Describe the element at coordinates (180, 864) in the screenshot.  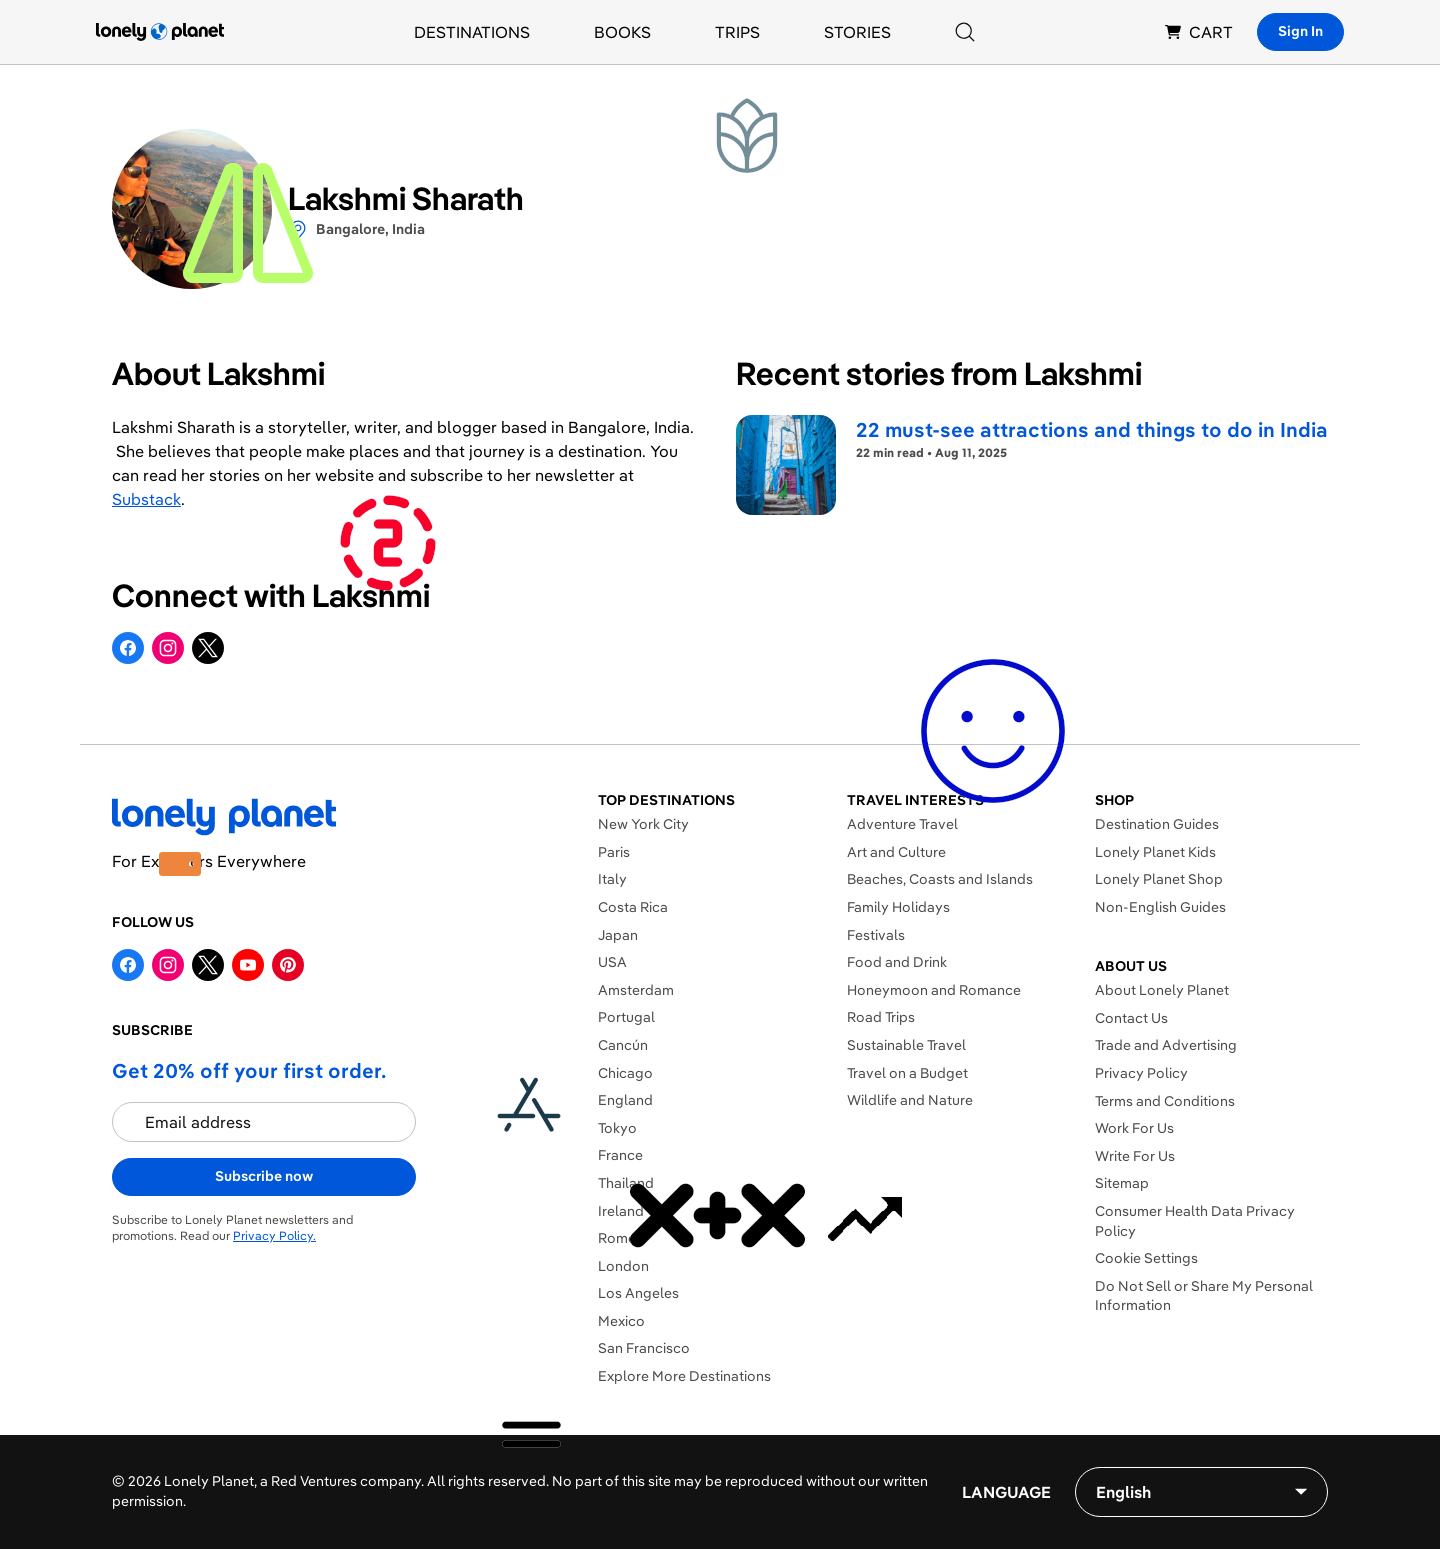
I see `access storage or disk management` at that location.